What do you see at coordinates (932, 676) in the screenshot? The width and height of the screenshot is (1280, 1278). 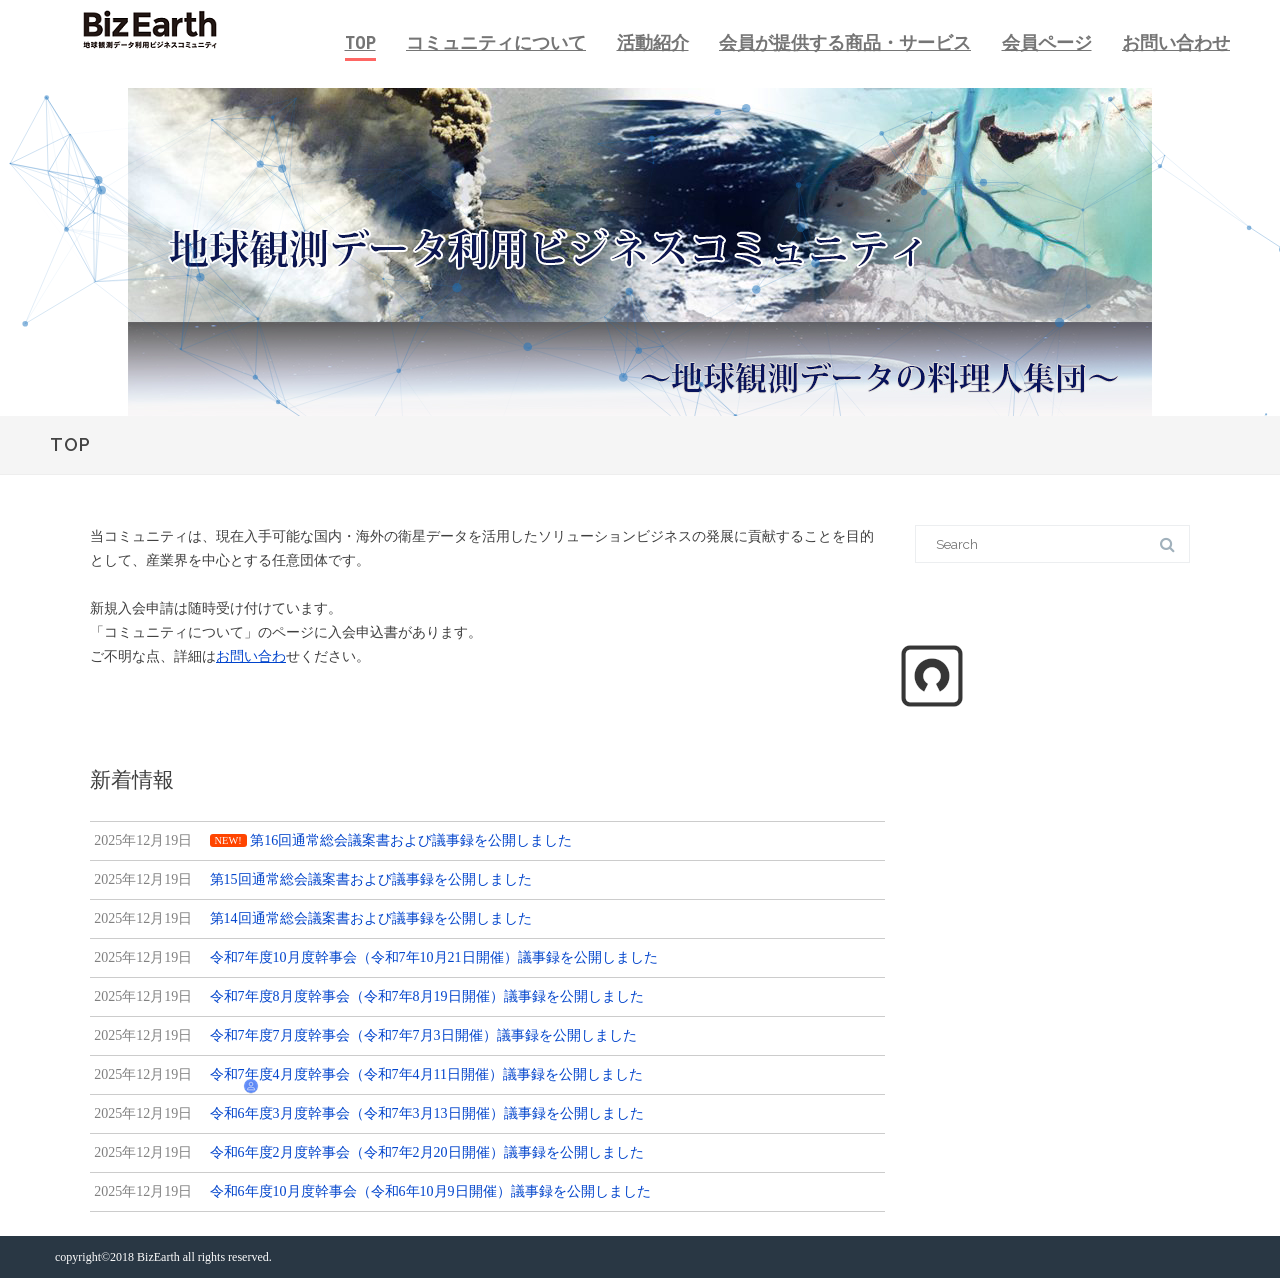 I see `open déjà dup backup utility` at bounding box center [932, 676].